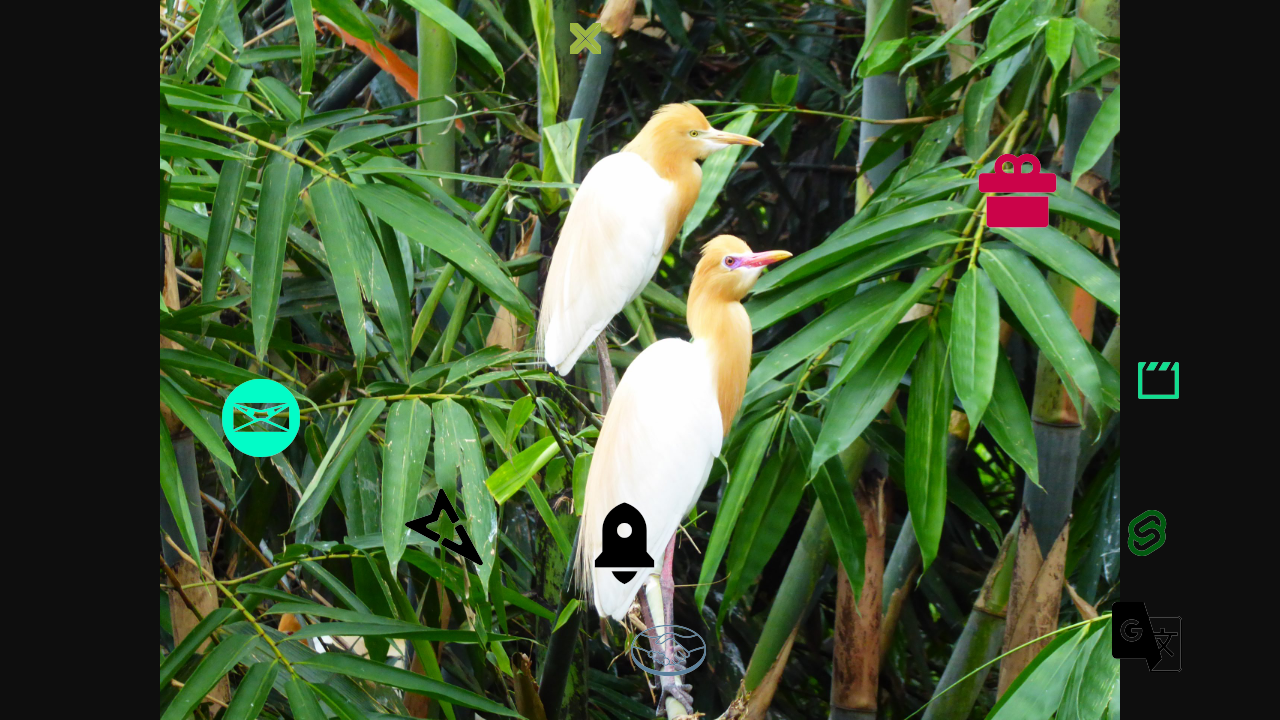  I want to click on launch or deploy an application, so click(624, 541).